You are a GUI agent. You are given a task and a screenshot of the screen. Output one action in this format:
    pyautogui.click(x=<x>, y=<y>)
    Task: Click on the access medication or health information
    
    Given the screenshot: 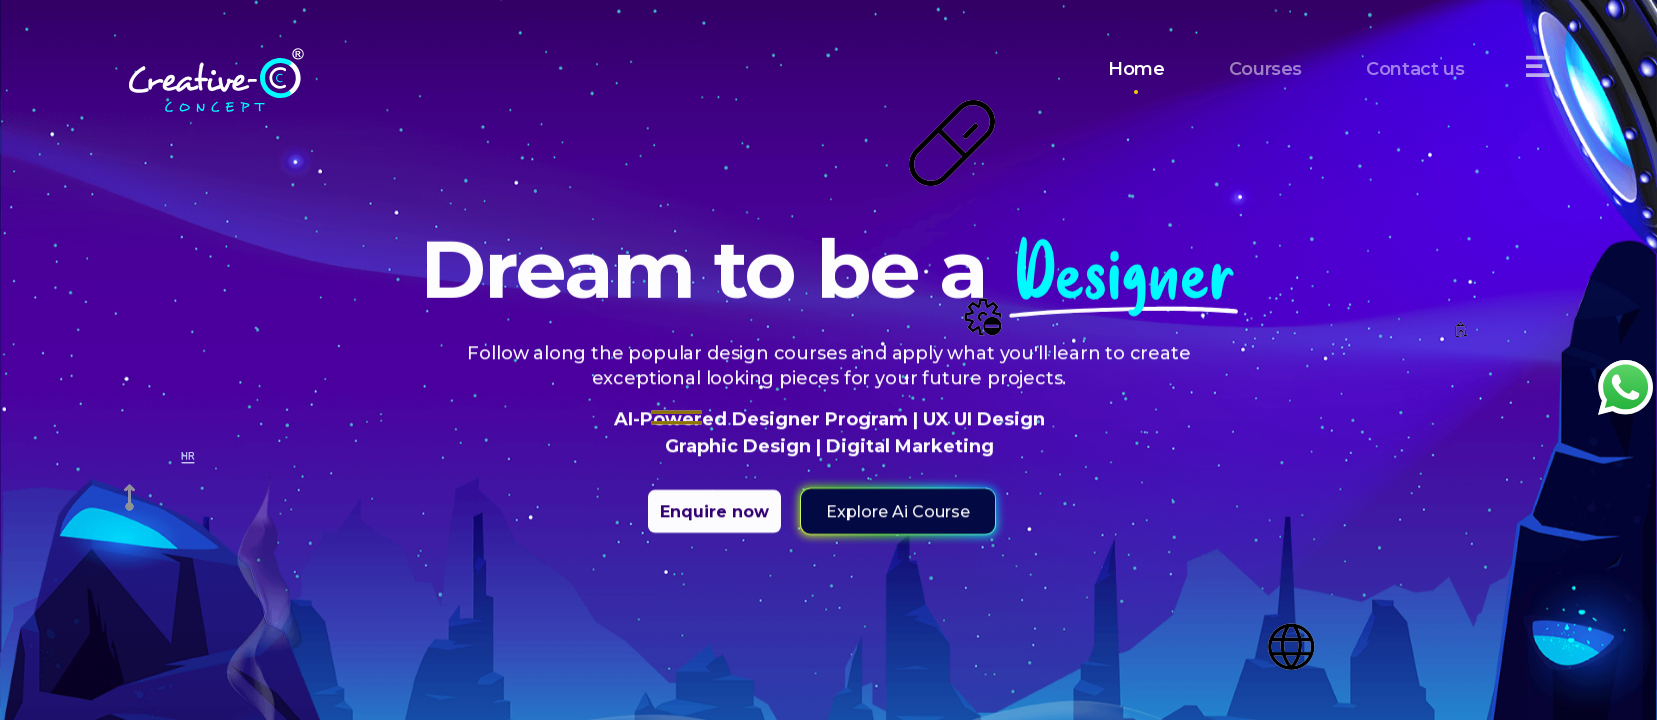 What is the action you would take?
    pyautogui.click(x=952, y=143)
    